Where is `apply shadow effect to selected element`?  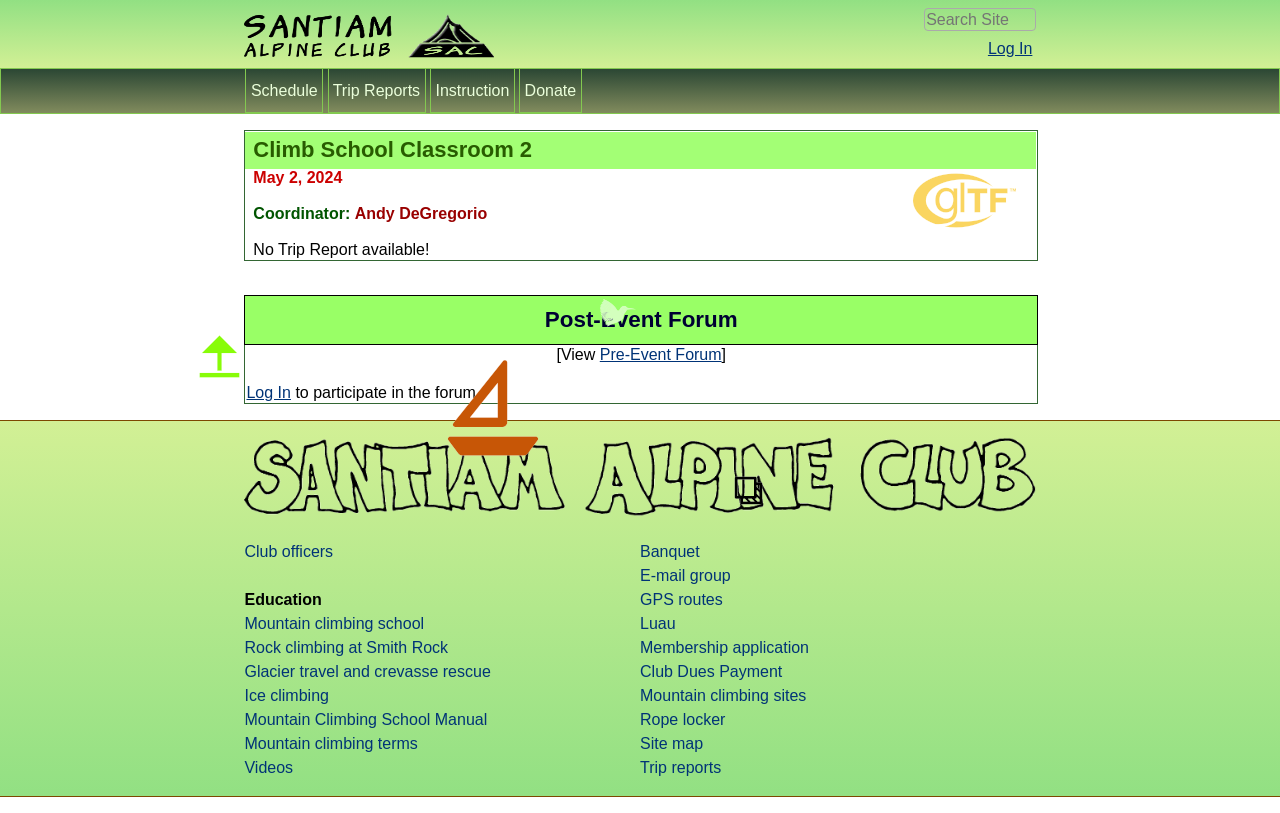 apply shadow effect to selected element is located at coordinates (748, 490).